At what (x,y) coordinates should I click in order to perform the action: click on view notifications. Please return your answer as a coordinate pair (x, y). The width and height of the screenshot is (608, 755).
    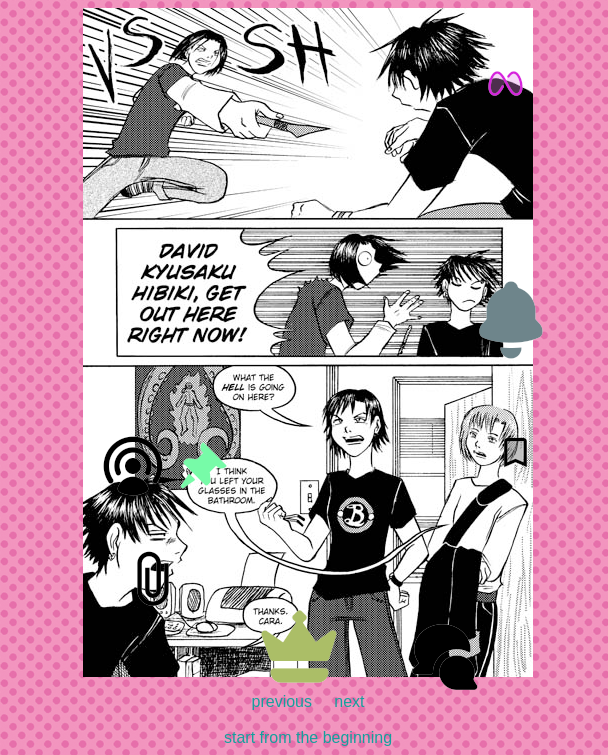
    Looking at the image, I should click on (511, 320).